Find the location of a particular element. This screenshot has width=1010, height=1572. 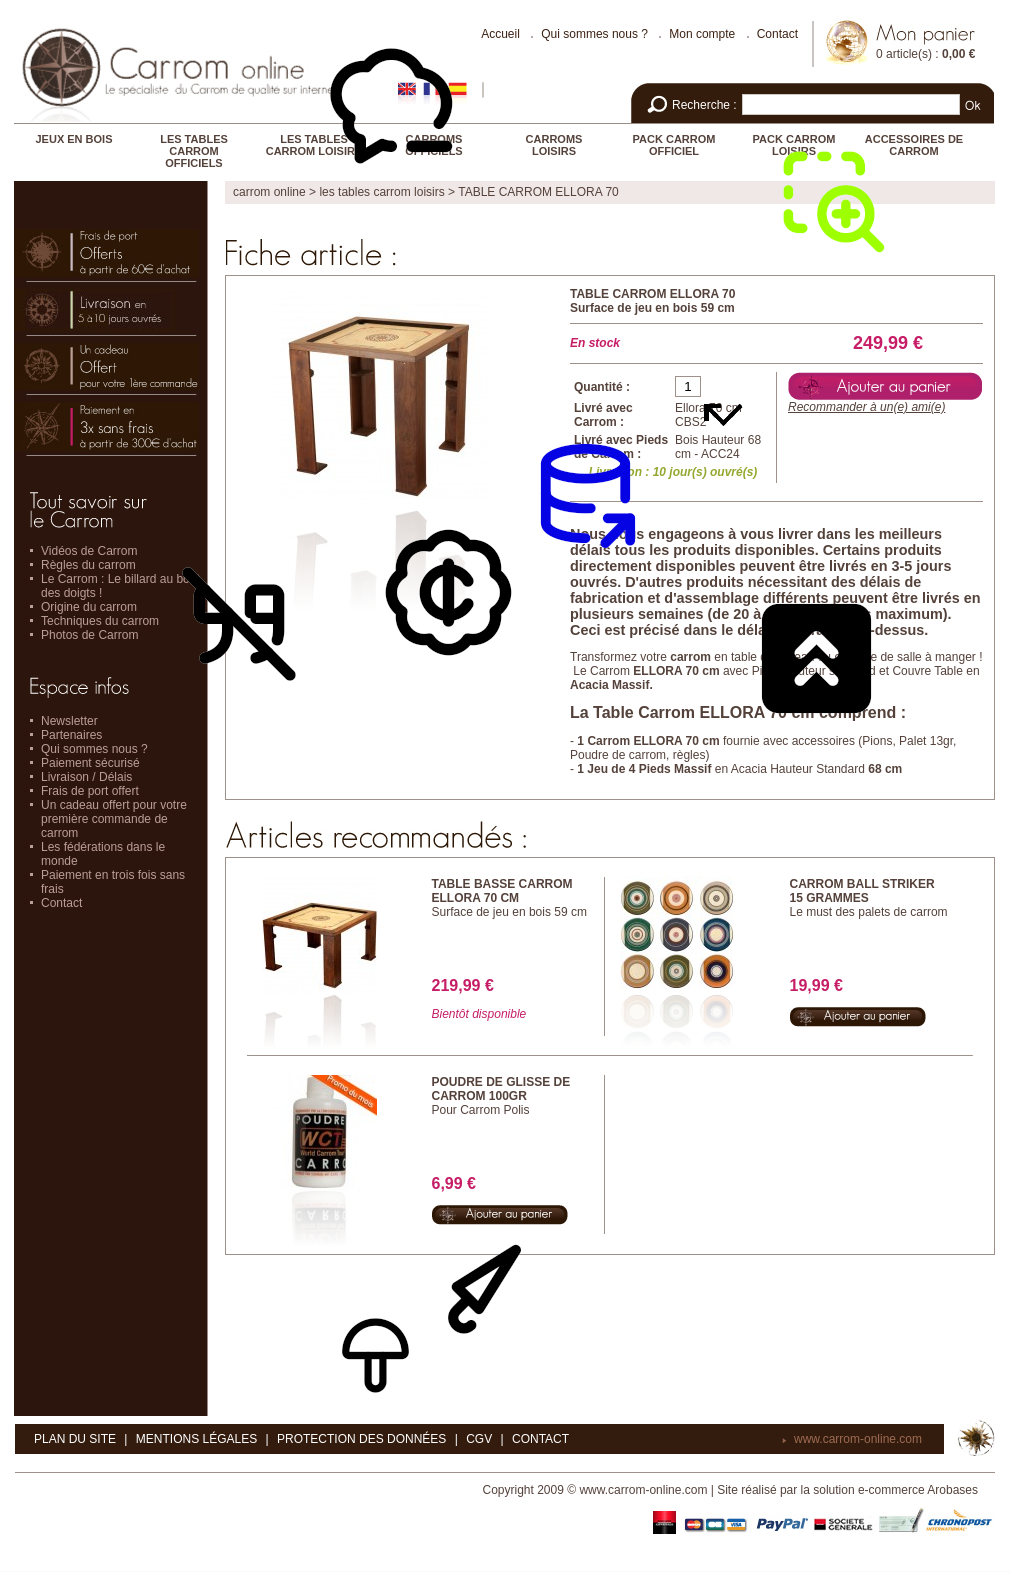

remove a message or conversation is located at coordinates (389, 106).